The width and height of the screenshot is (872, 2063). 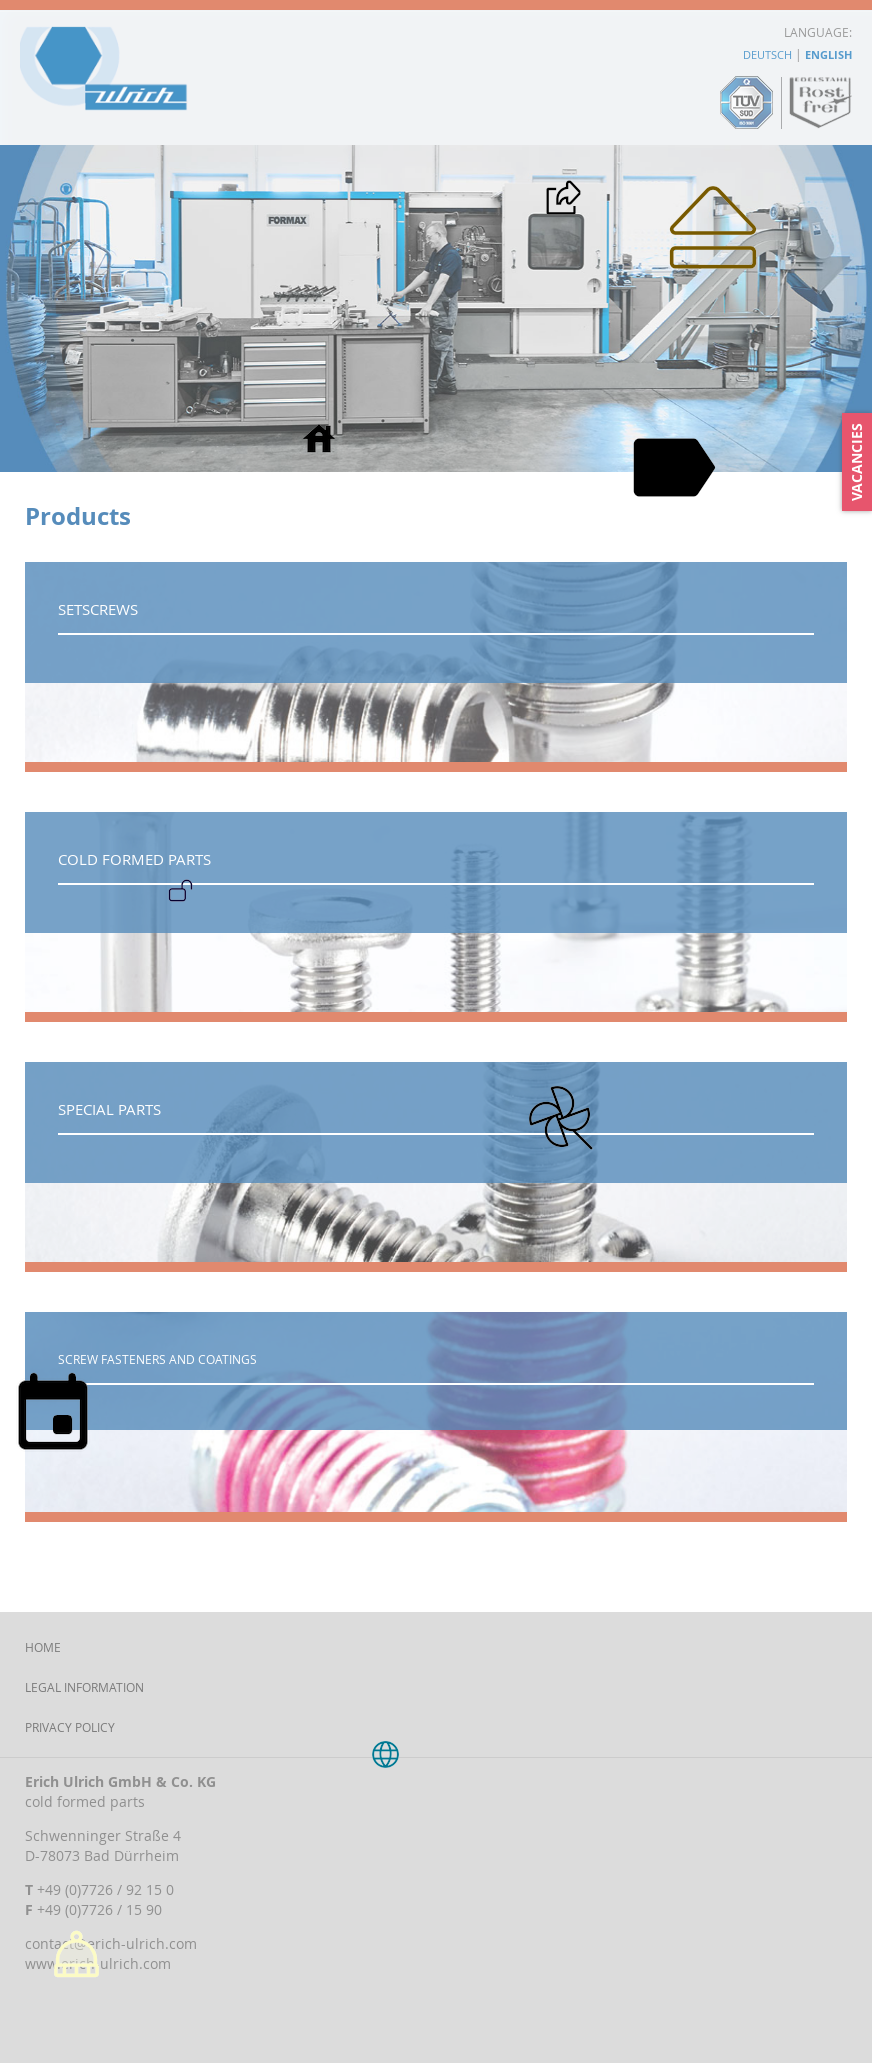 What do you see at coordinates (713, 233) in the screenshot?
I see `eject media or disc` at bounding box center [713, 233].